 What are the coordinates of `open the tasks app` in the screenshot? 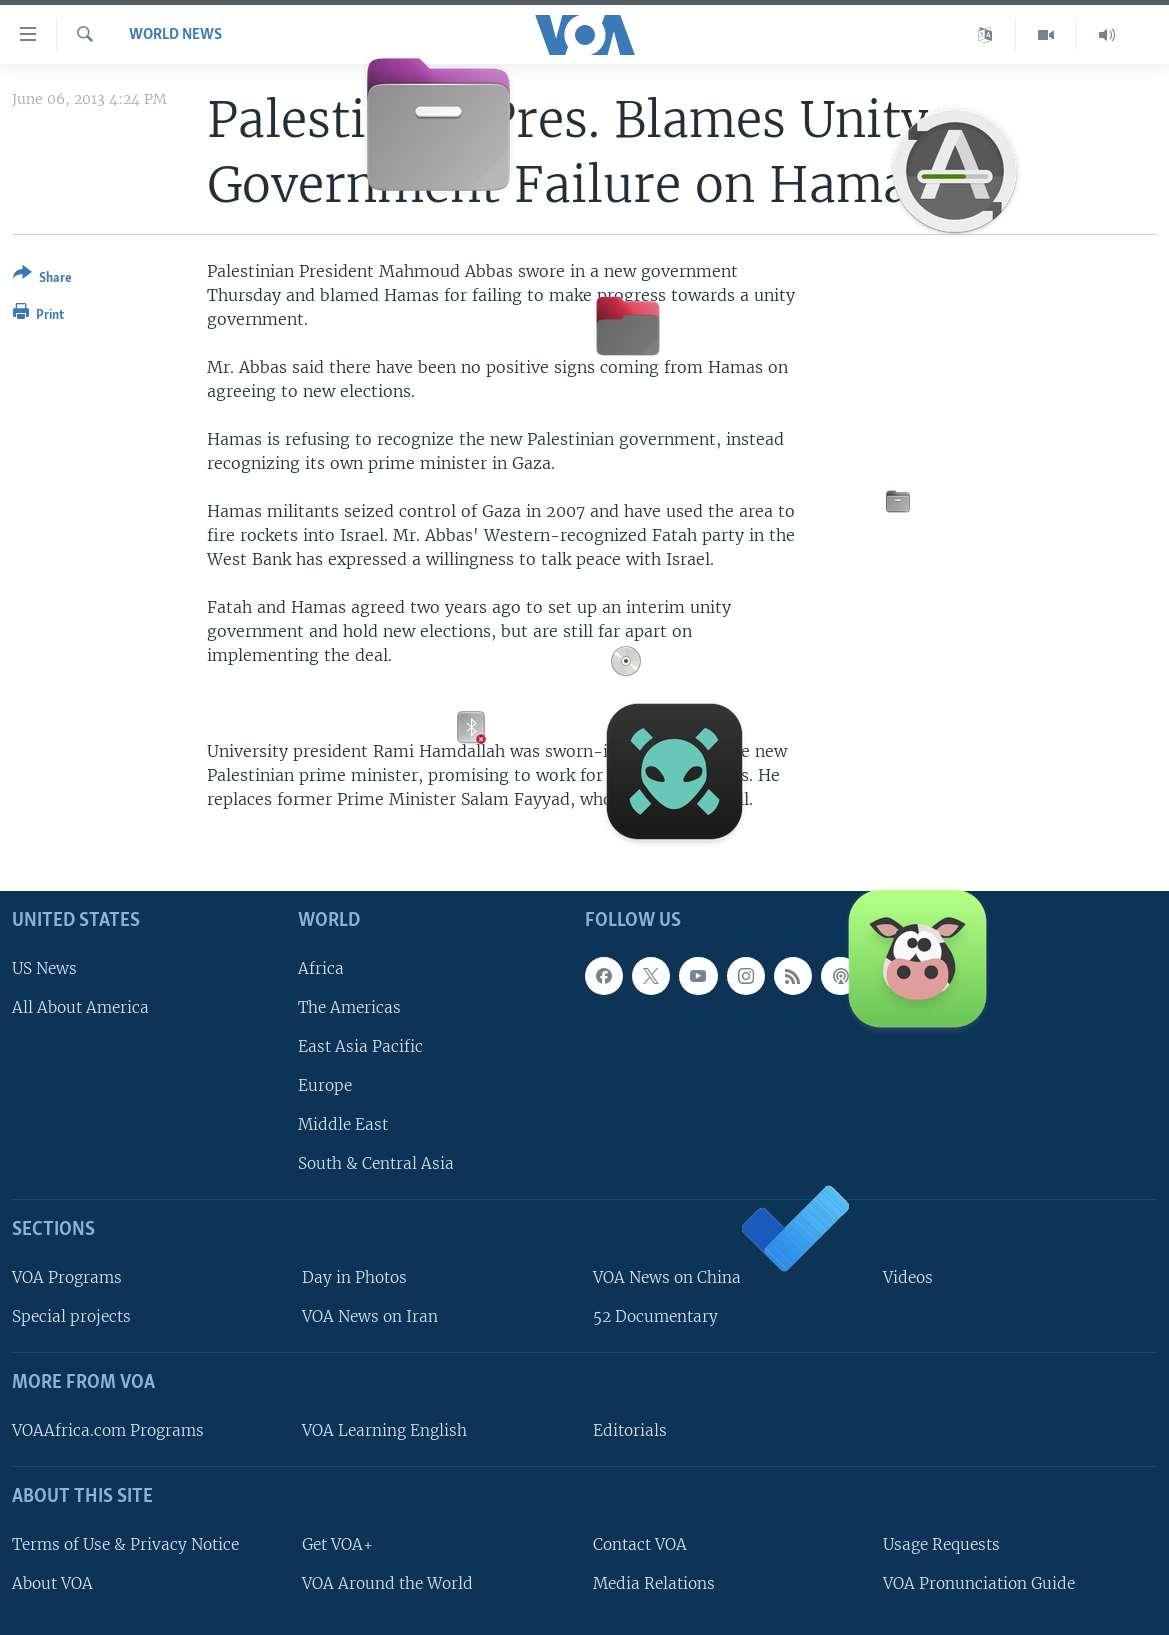 It's located at (795, 1228).